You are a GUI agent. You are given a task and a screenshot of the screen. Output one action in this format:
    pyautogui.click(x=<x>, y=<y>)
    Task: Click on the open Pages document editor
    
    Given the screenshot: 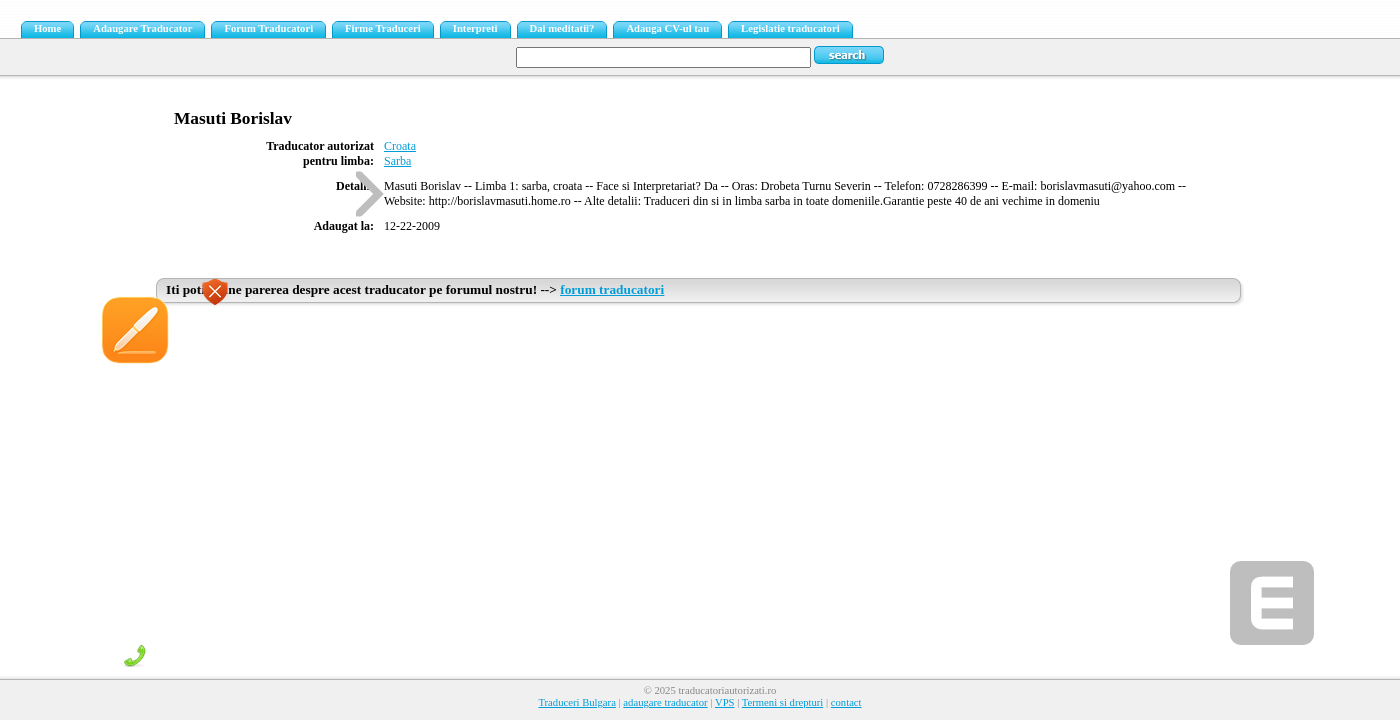 What is the action you would take?
    pyautogui.click(x=135, y=330)
    